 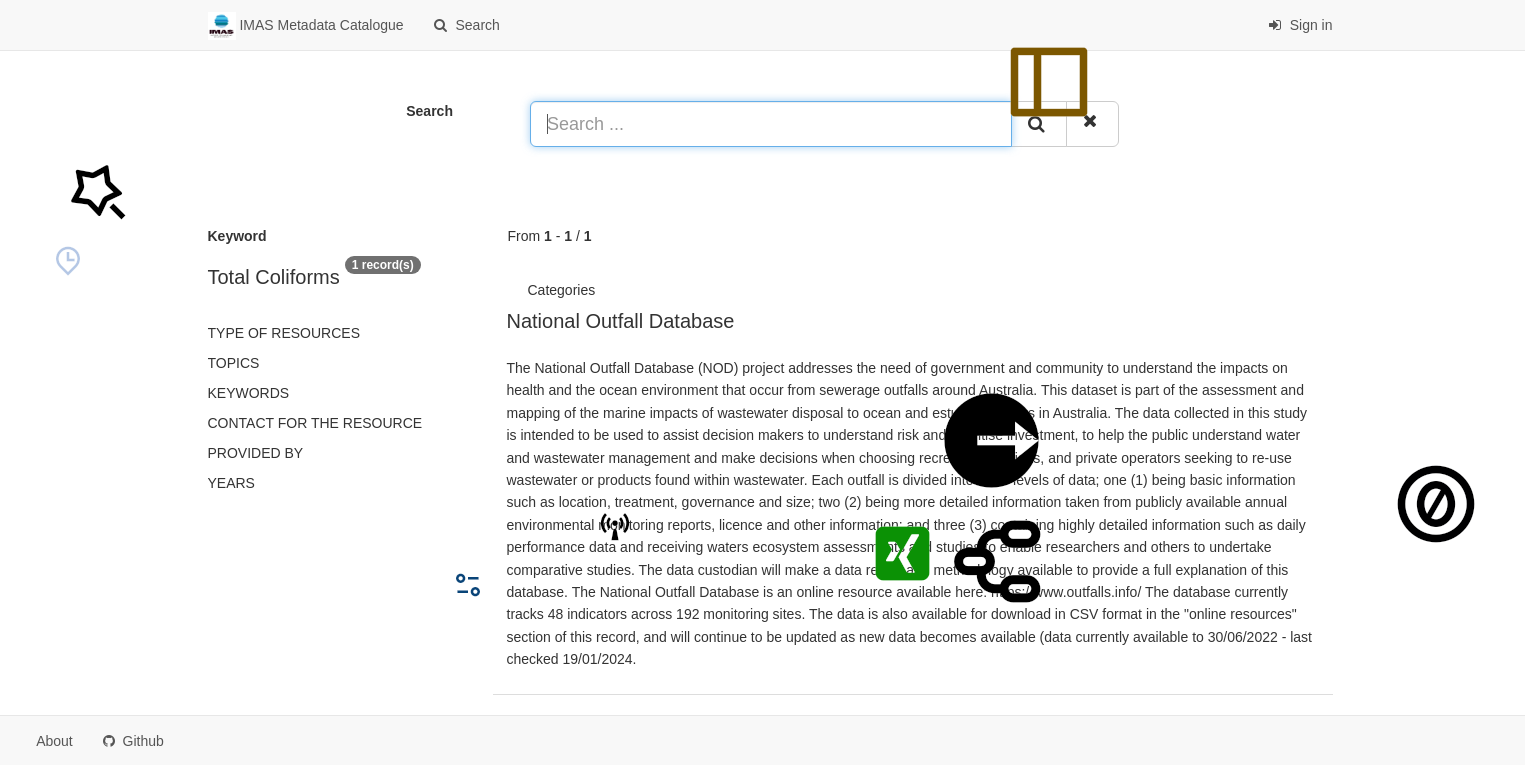 I want to click on toggle the sidebar panel, so click(x=1049, y=82).